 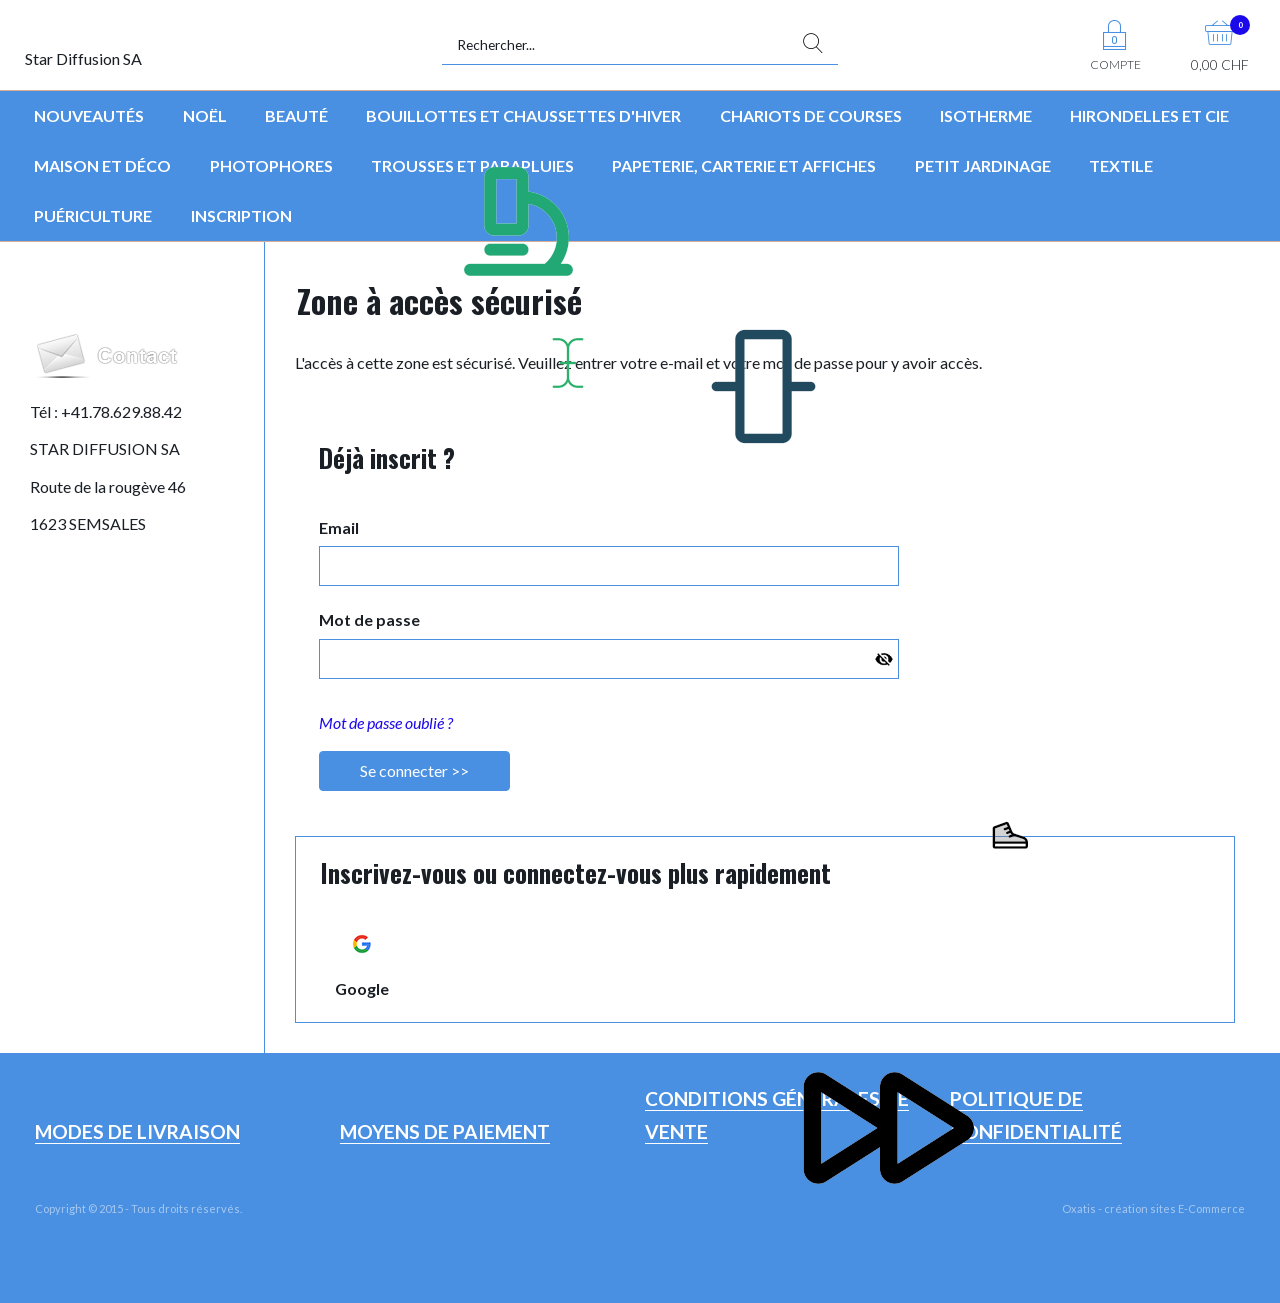 I want to click on skip forward in media playback, so click(x=880, y=1128).